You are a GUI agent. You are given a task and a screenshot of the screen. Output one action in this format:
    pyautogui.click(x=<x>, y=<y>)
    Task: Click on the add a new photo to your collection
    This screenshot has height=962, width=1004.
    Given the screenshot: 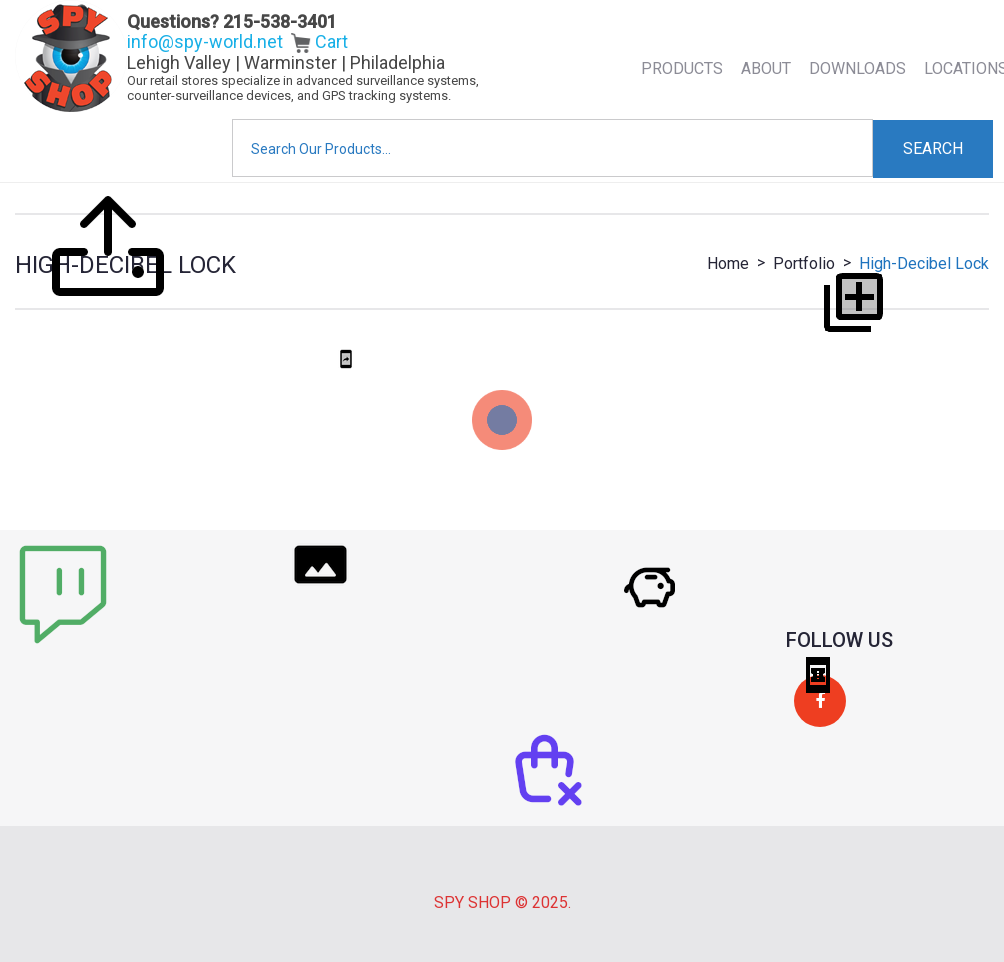 What is the action you would take?
    pyautogui.click(x=853, y=302)
    